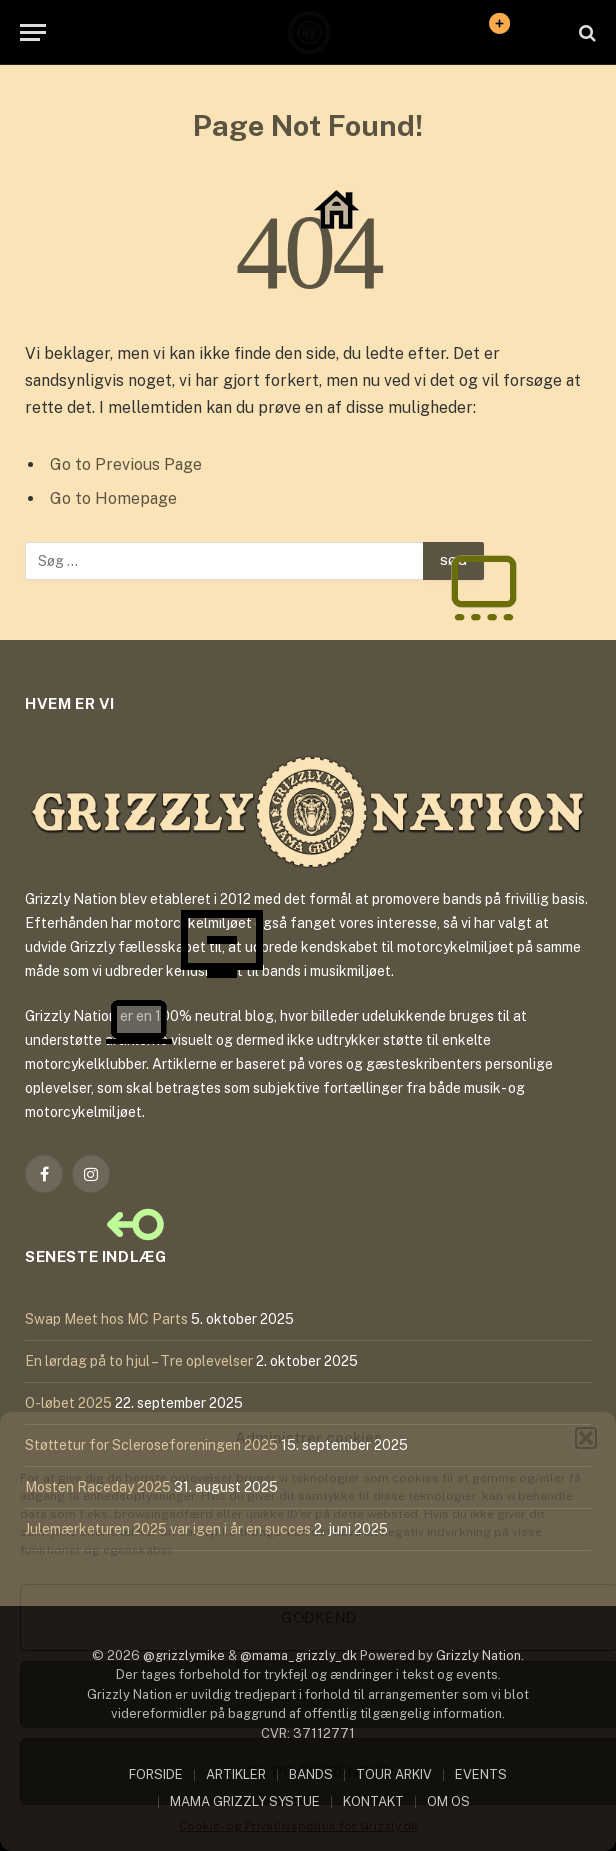  What do you see at coordinates (139, 1022) in the screenshot?
I see `access desktop or computer settings` at bounding box center [139, 1022].